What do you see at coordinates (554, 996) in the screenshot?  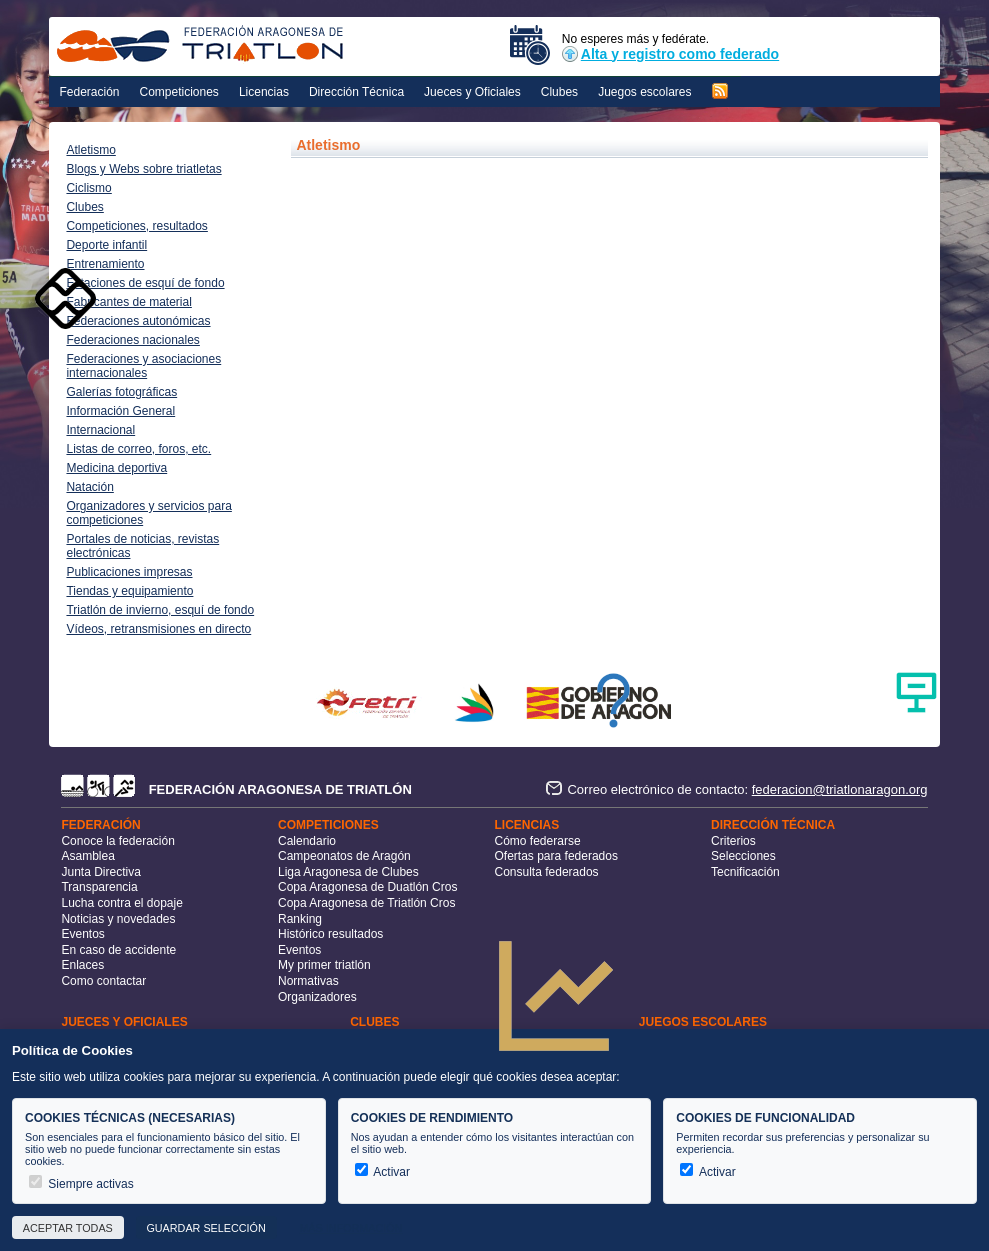 I see `view analytics or performance data` at bounding box center [554, 996].